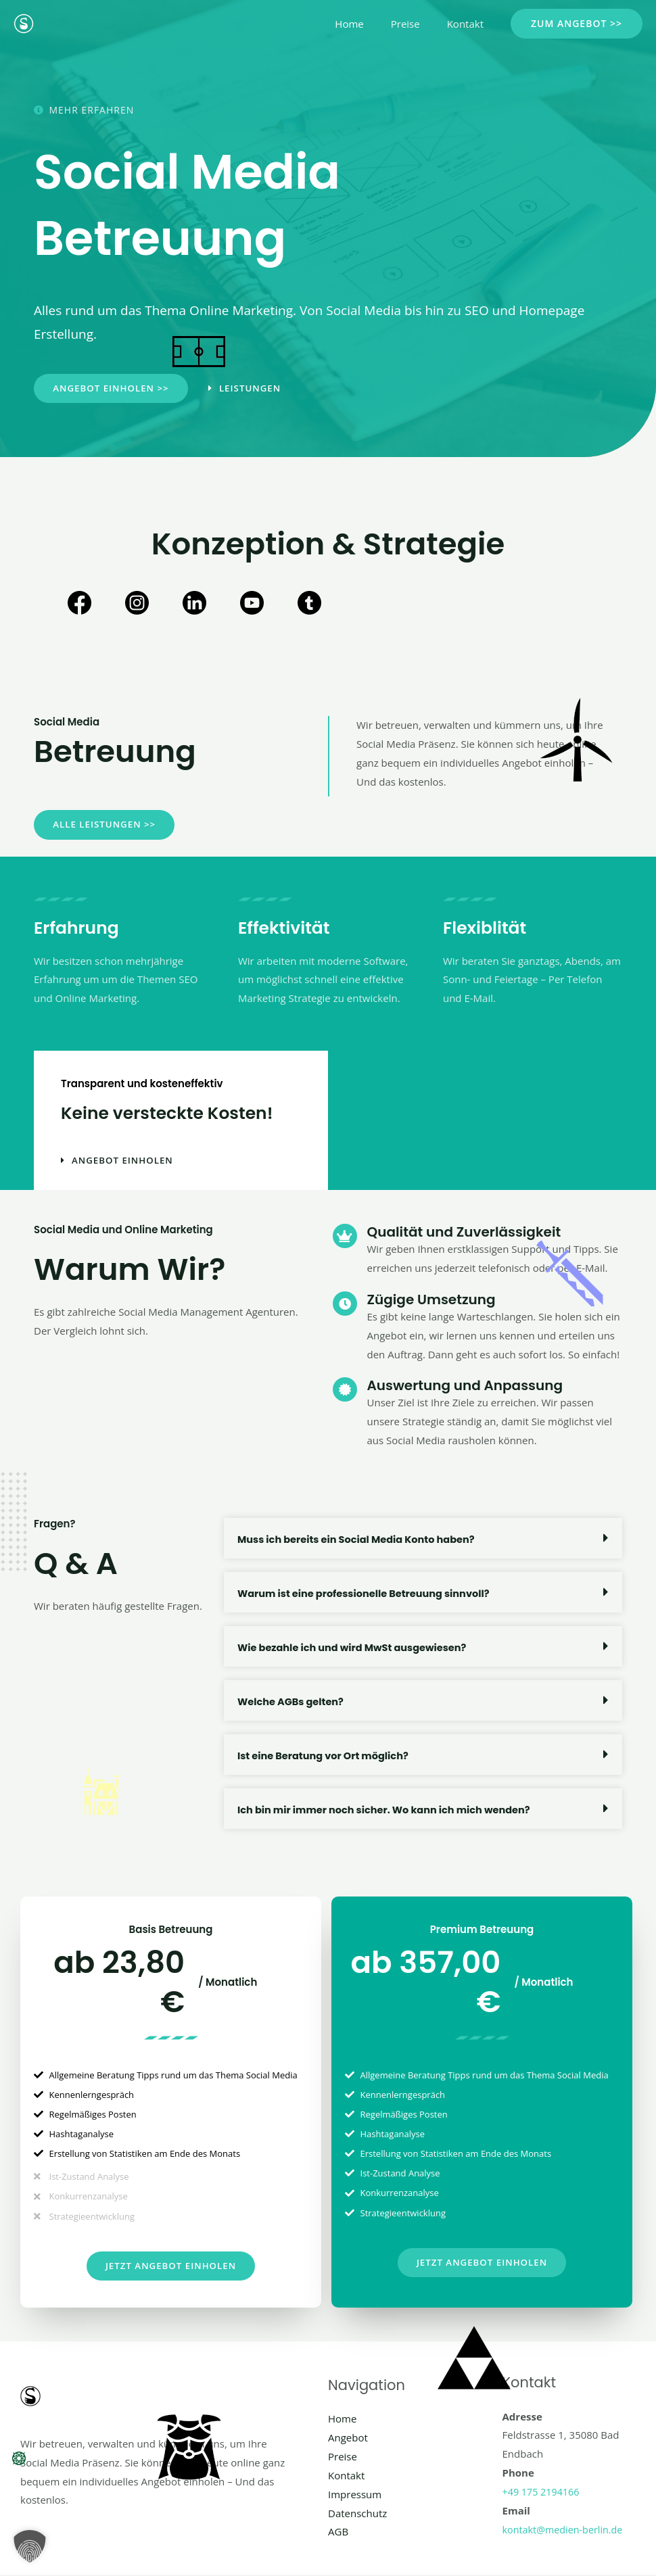  Describe the element at coordinates (199, 352) in the screenshot. I see `view soccer field or pitch layout` at that location.